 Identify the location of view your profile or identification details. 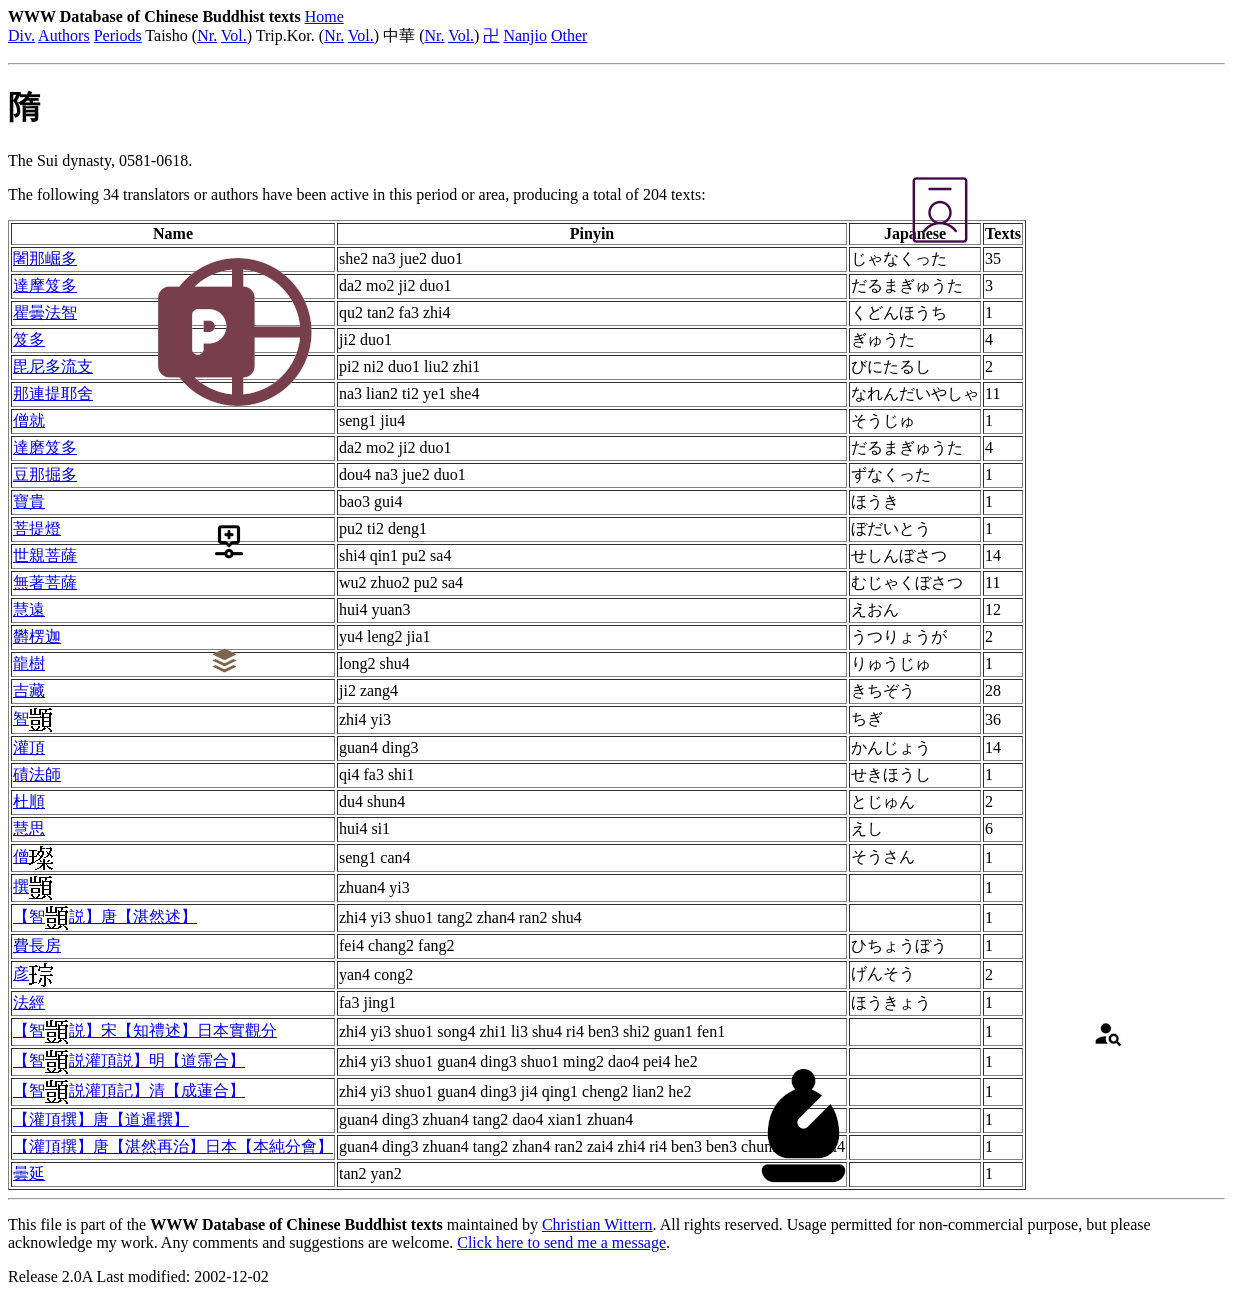
(940, 210).